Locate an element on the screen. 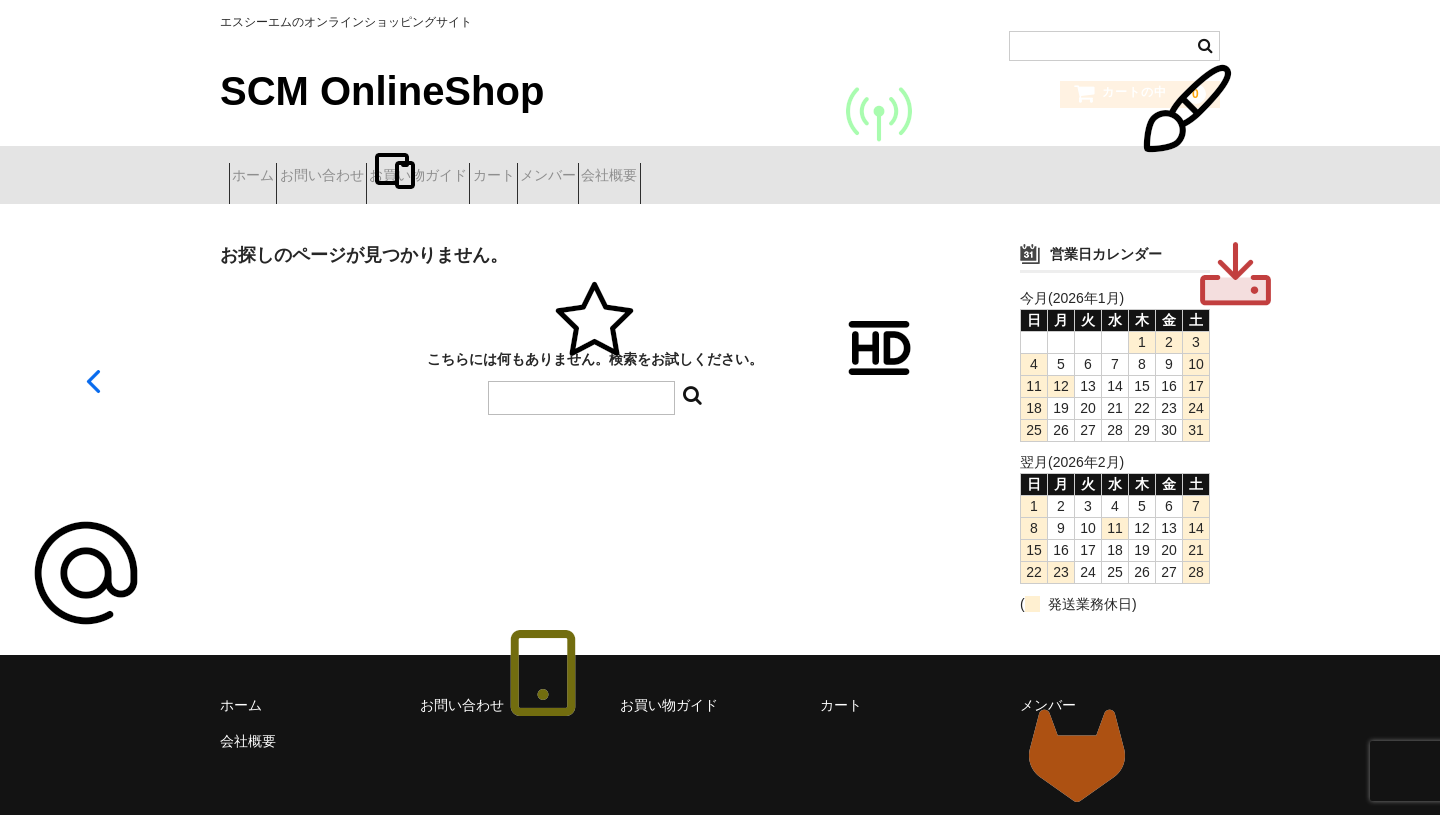  open gitlab repository is located at coordinates (1077, 754).